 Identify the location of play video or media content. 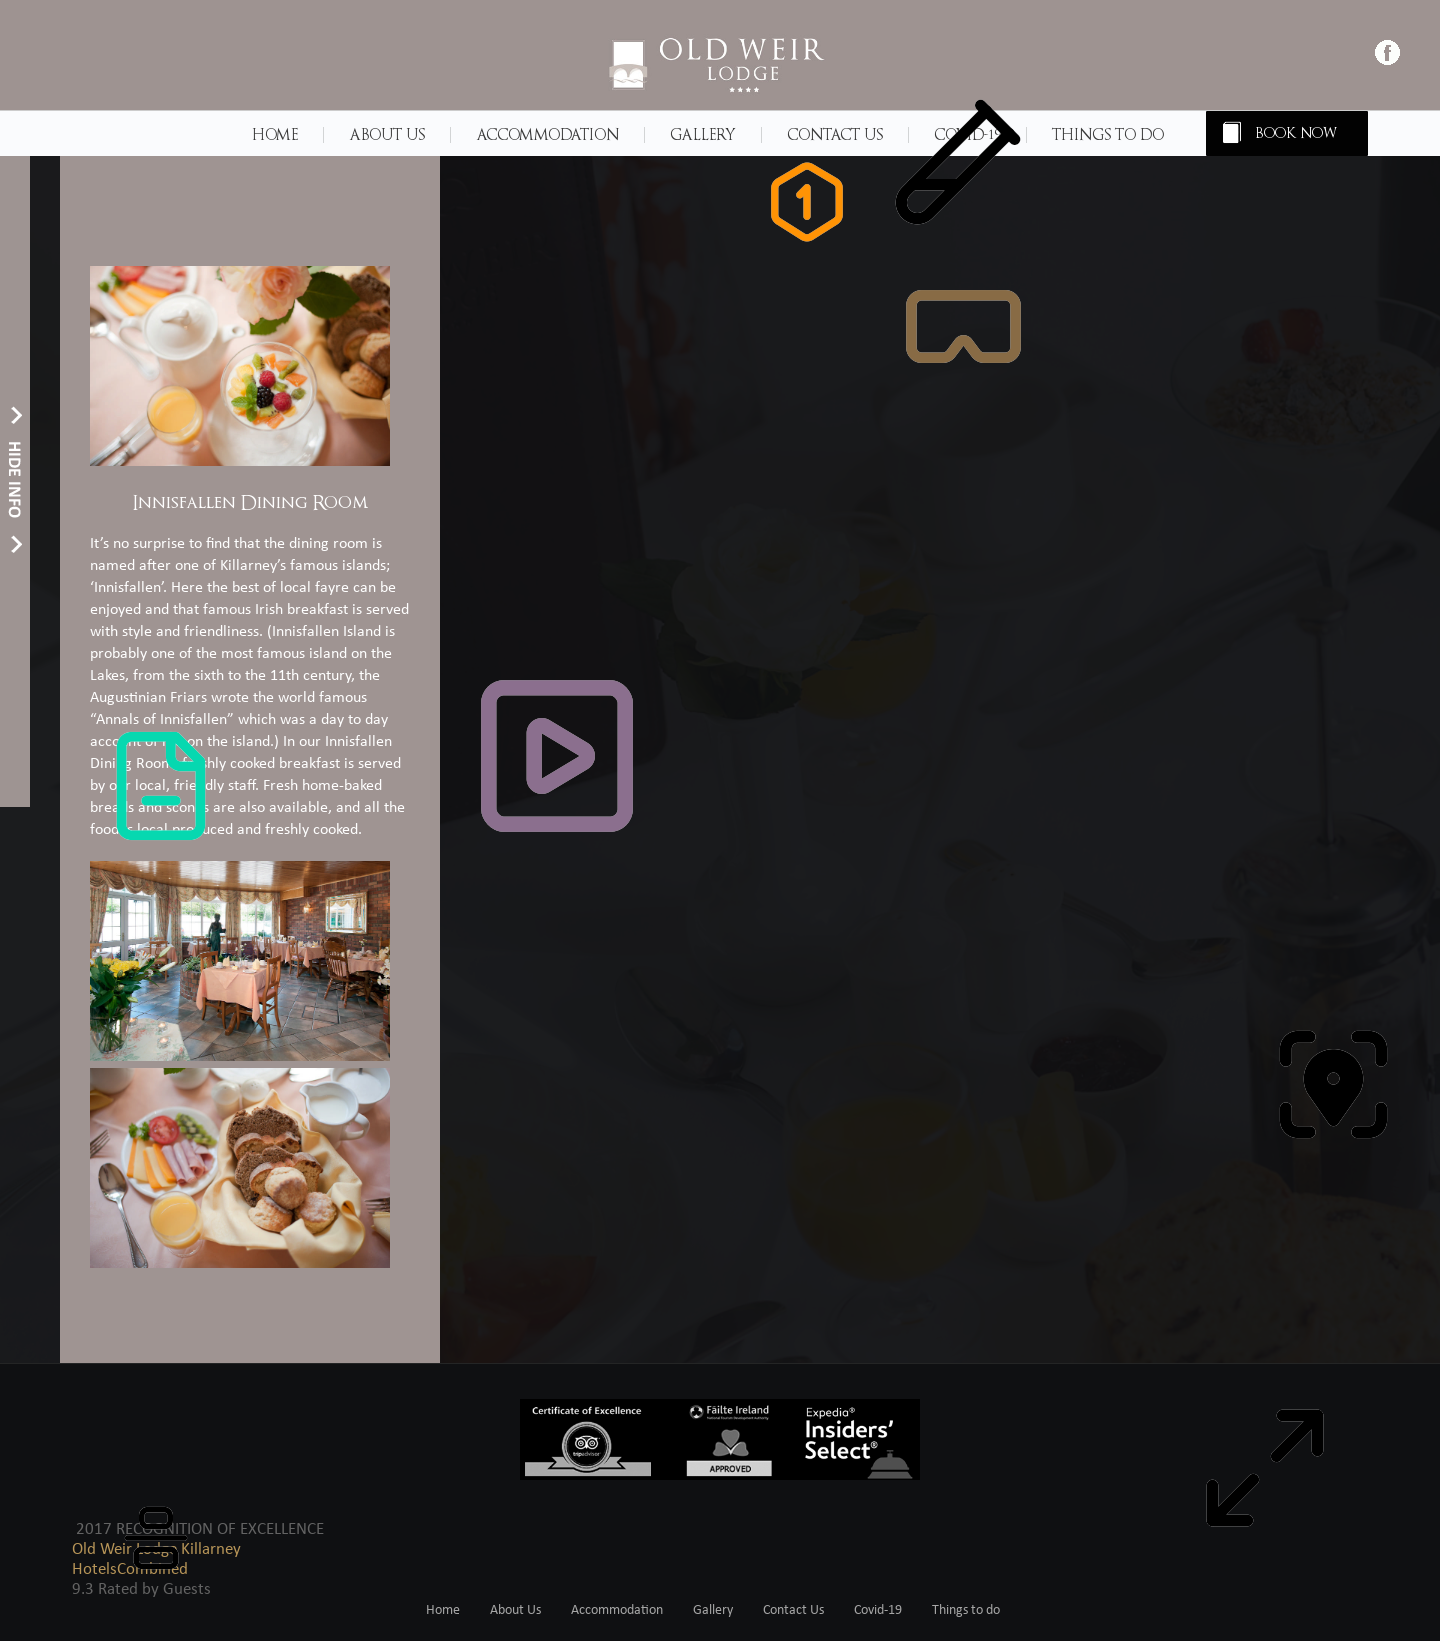
(557, 756).